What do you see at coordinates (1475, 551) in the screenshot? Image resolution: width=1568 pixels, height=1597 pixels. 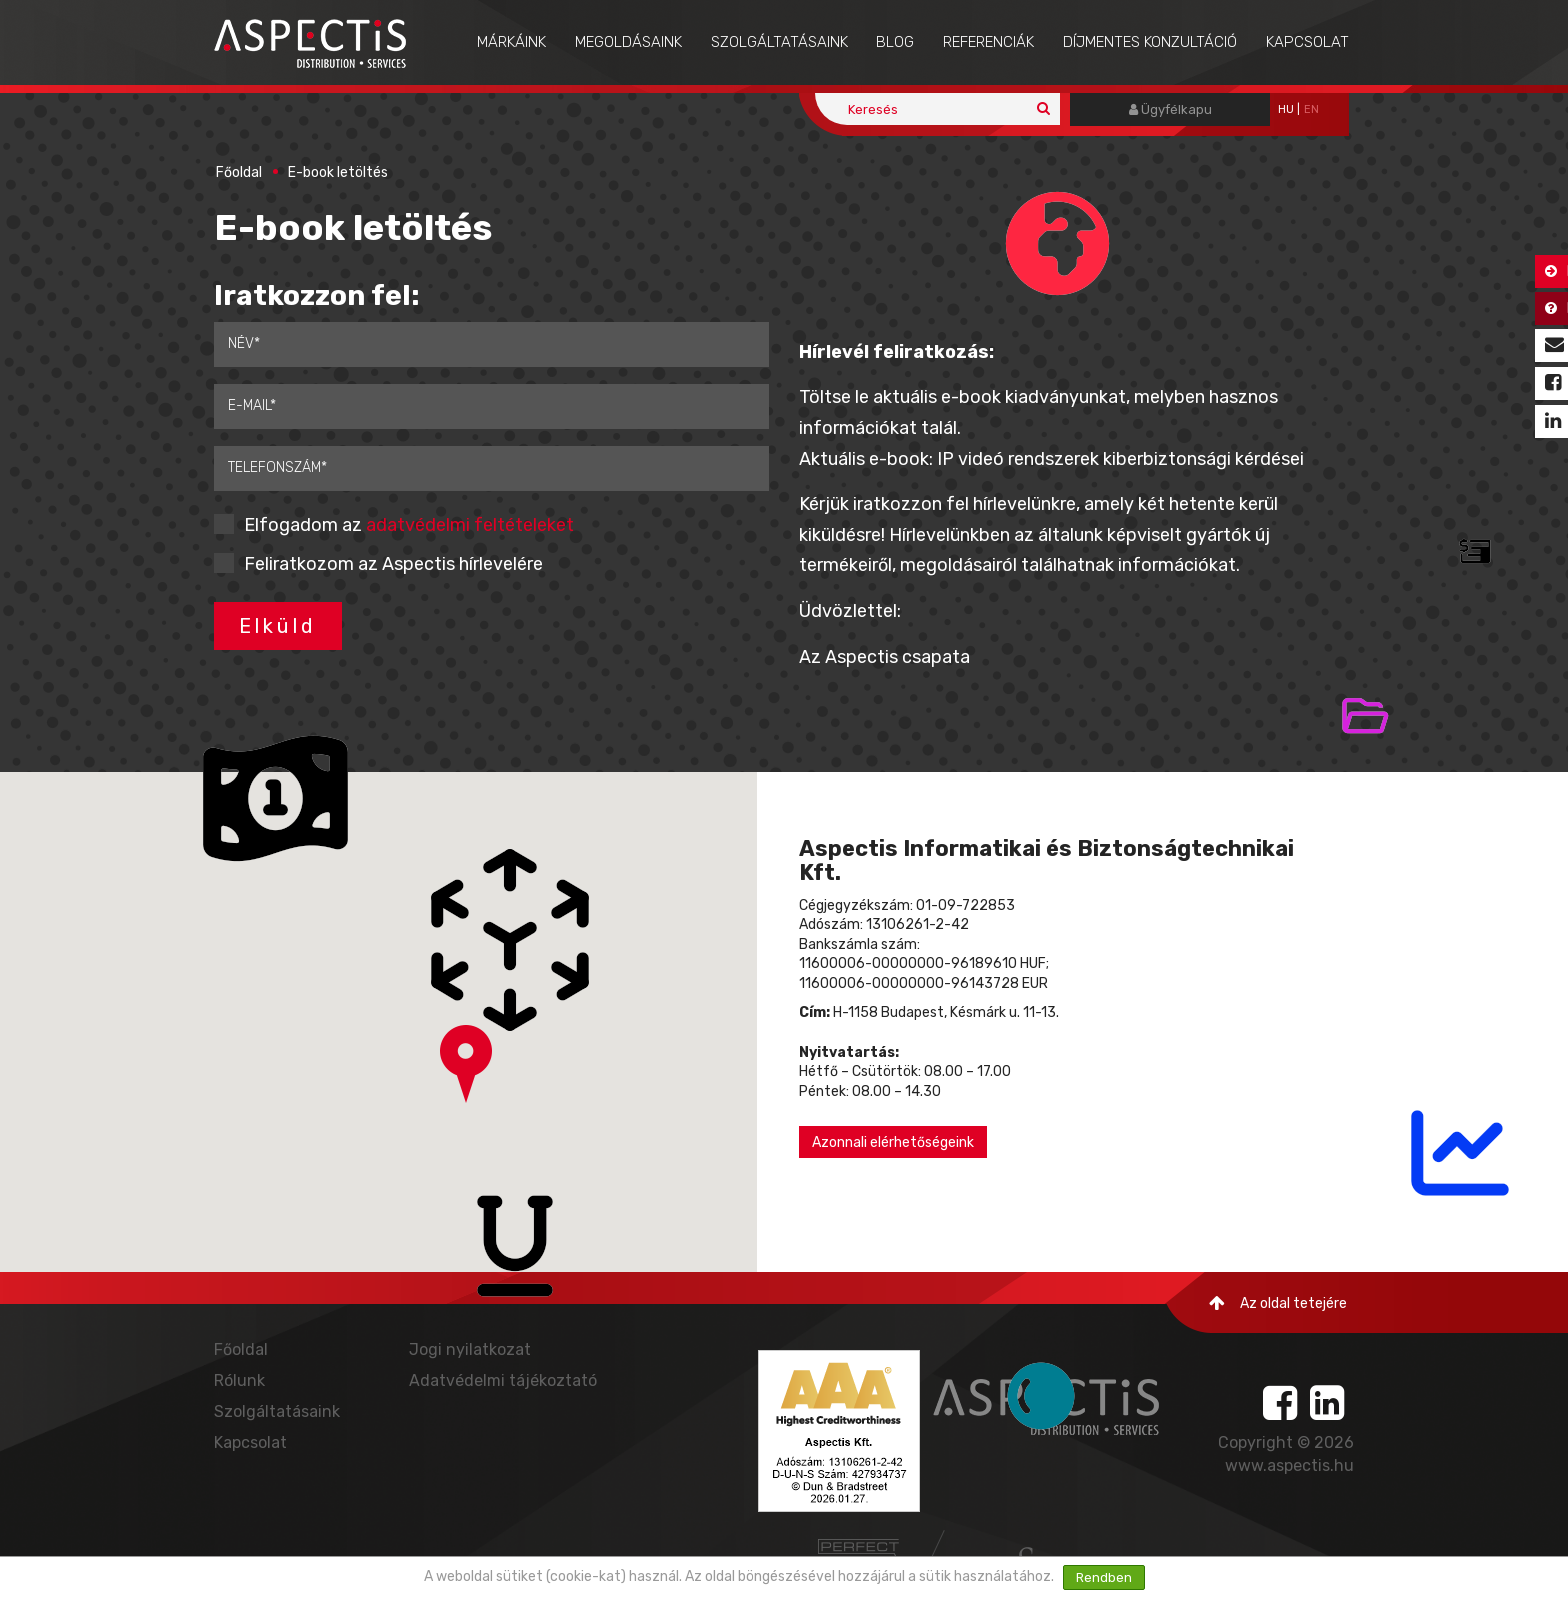 I see `view or access invoices` at bounding box center [1475, 551].